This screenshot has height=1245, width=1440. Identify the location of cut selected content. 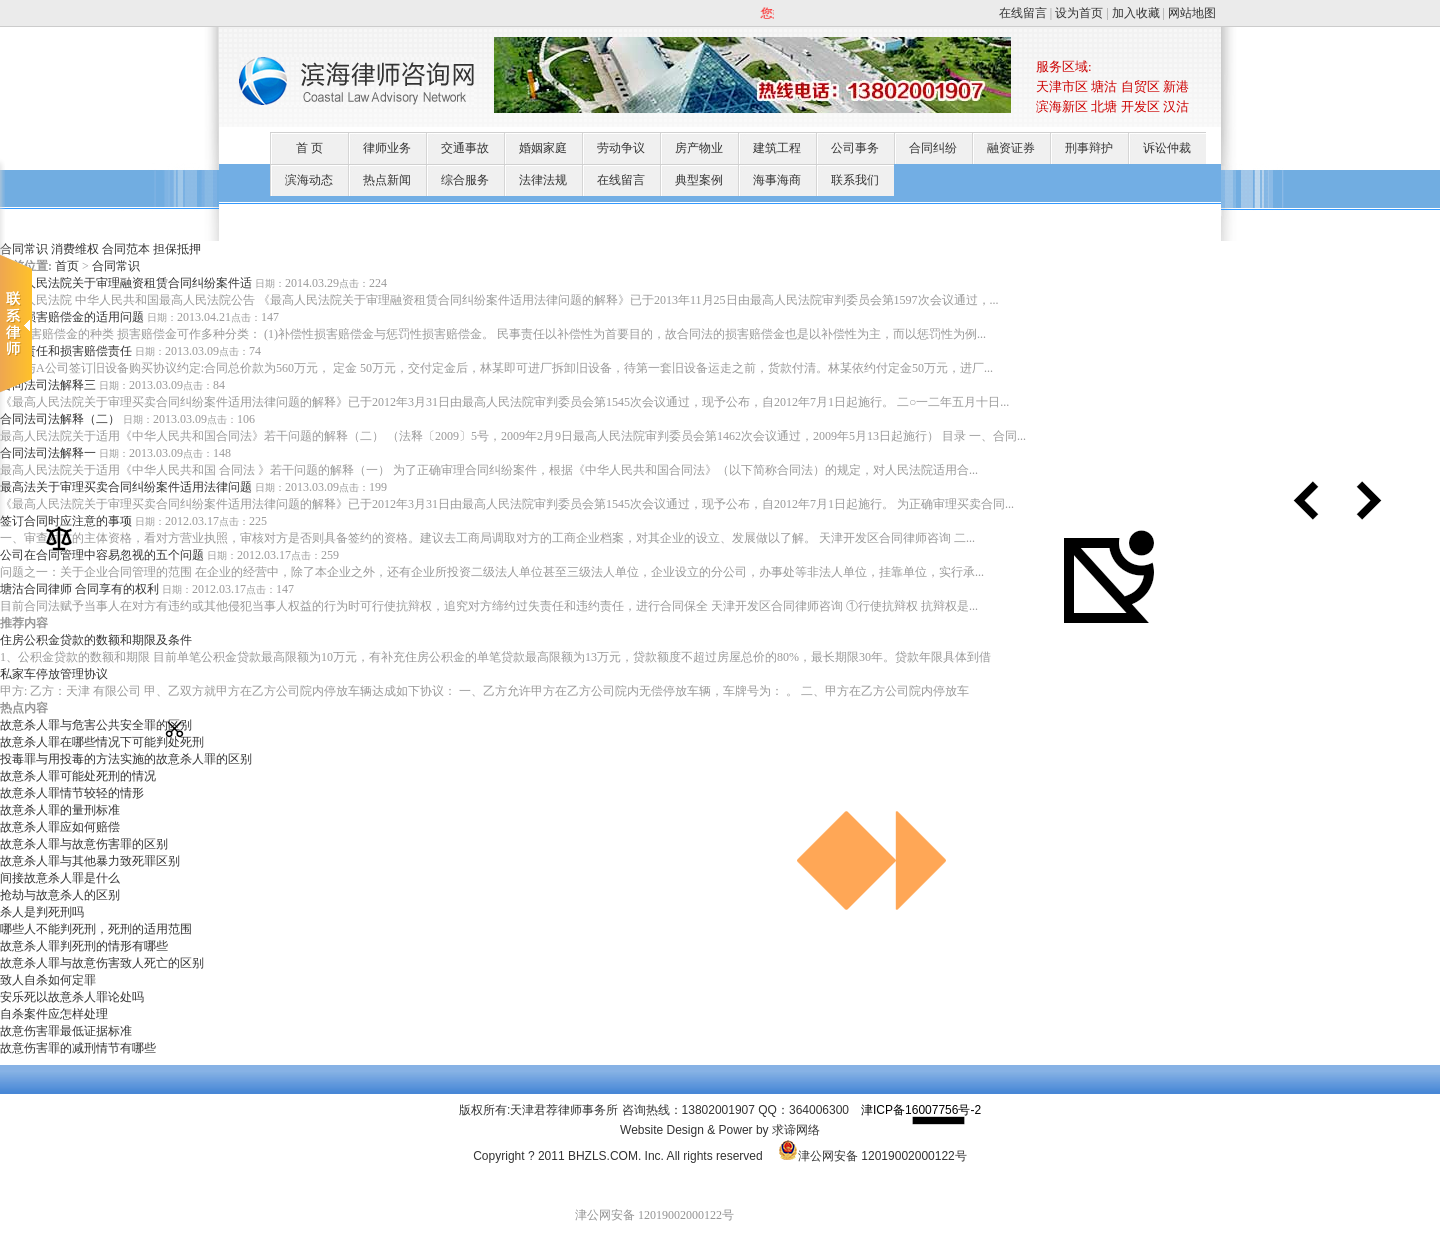
(174, 728).